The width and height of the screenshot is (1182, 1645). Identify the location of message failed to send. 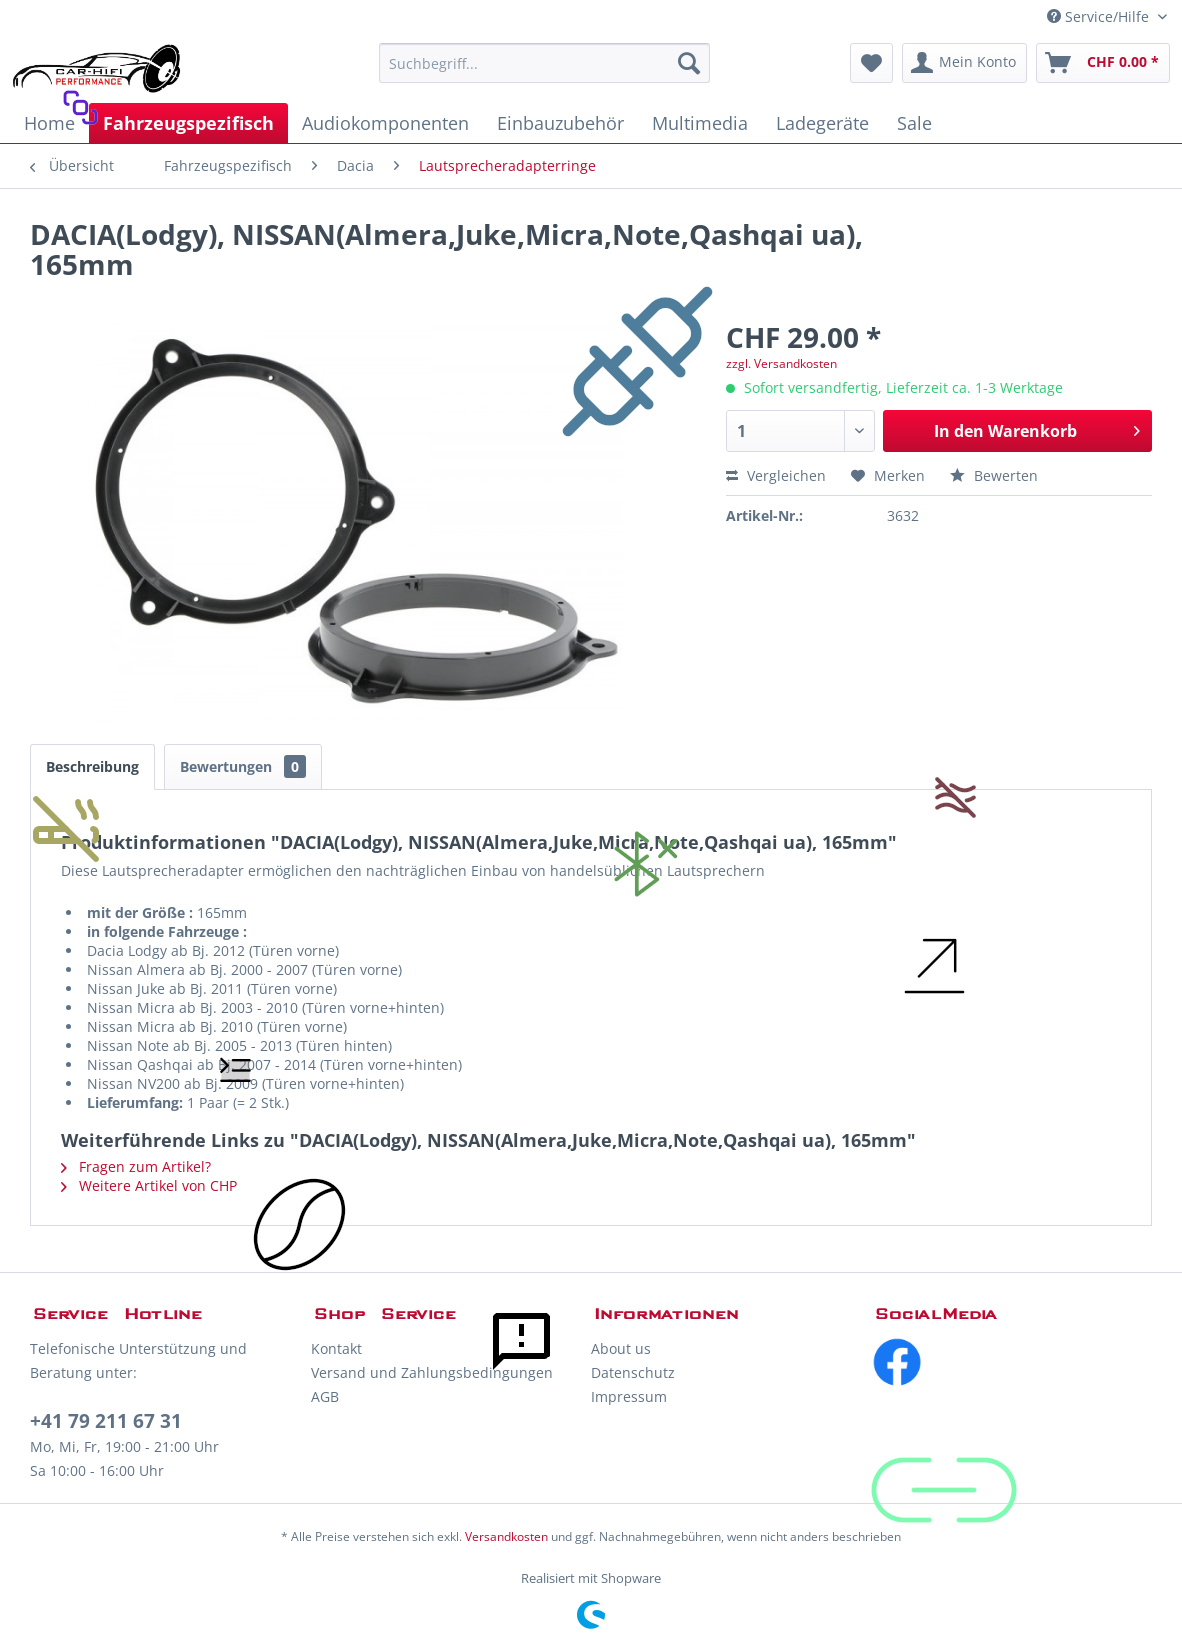
(521, 1341).